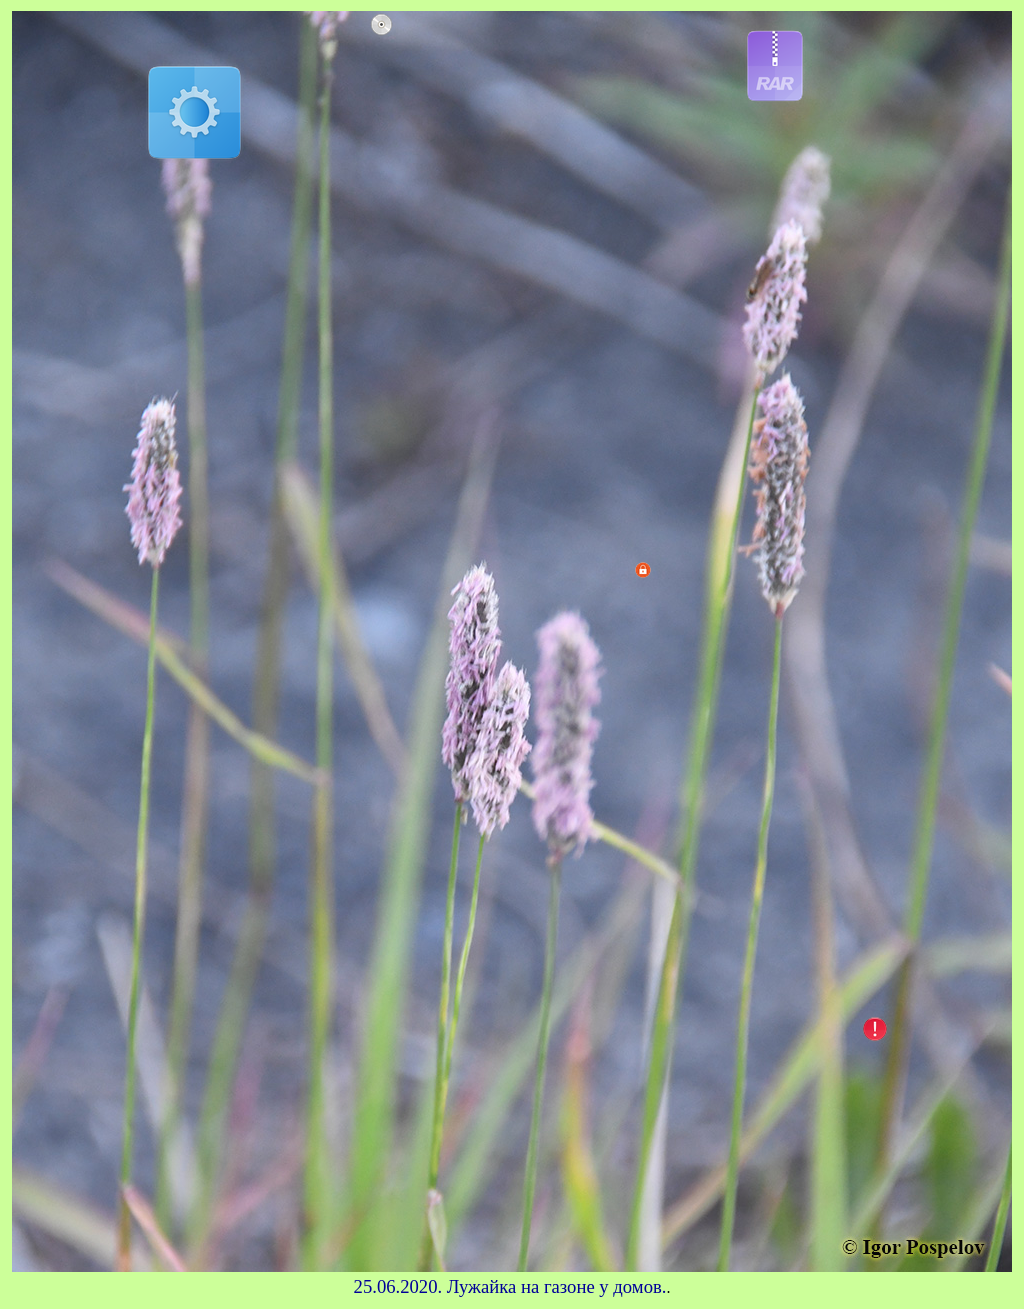  I want to click on indicates a warning or caution message, so click(875, 1029).